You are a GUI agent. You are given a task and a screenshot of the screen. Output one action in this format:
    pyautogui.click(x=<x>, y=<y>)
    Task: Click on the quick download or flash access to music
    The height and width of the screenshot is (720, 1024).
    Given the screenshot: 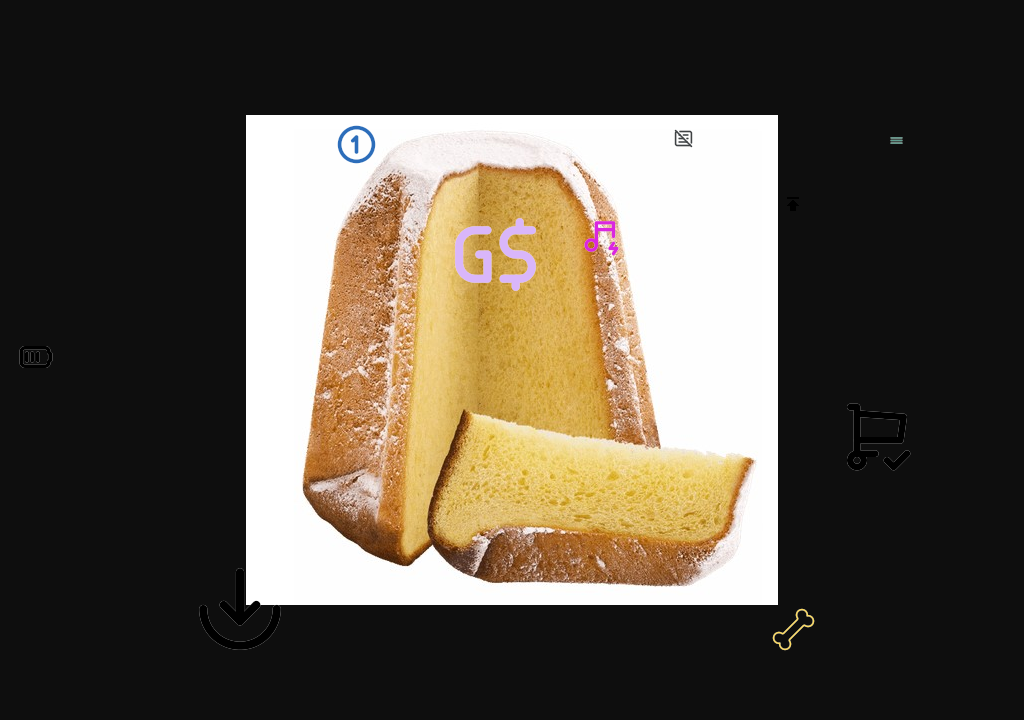 What is the action you would take?
    pyautogui.click(x=601, y=236)
    